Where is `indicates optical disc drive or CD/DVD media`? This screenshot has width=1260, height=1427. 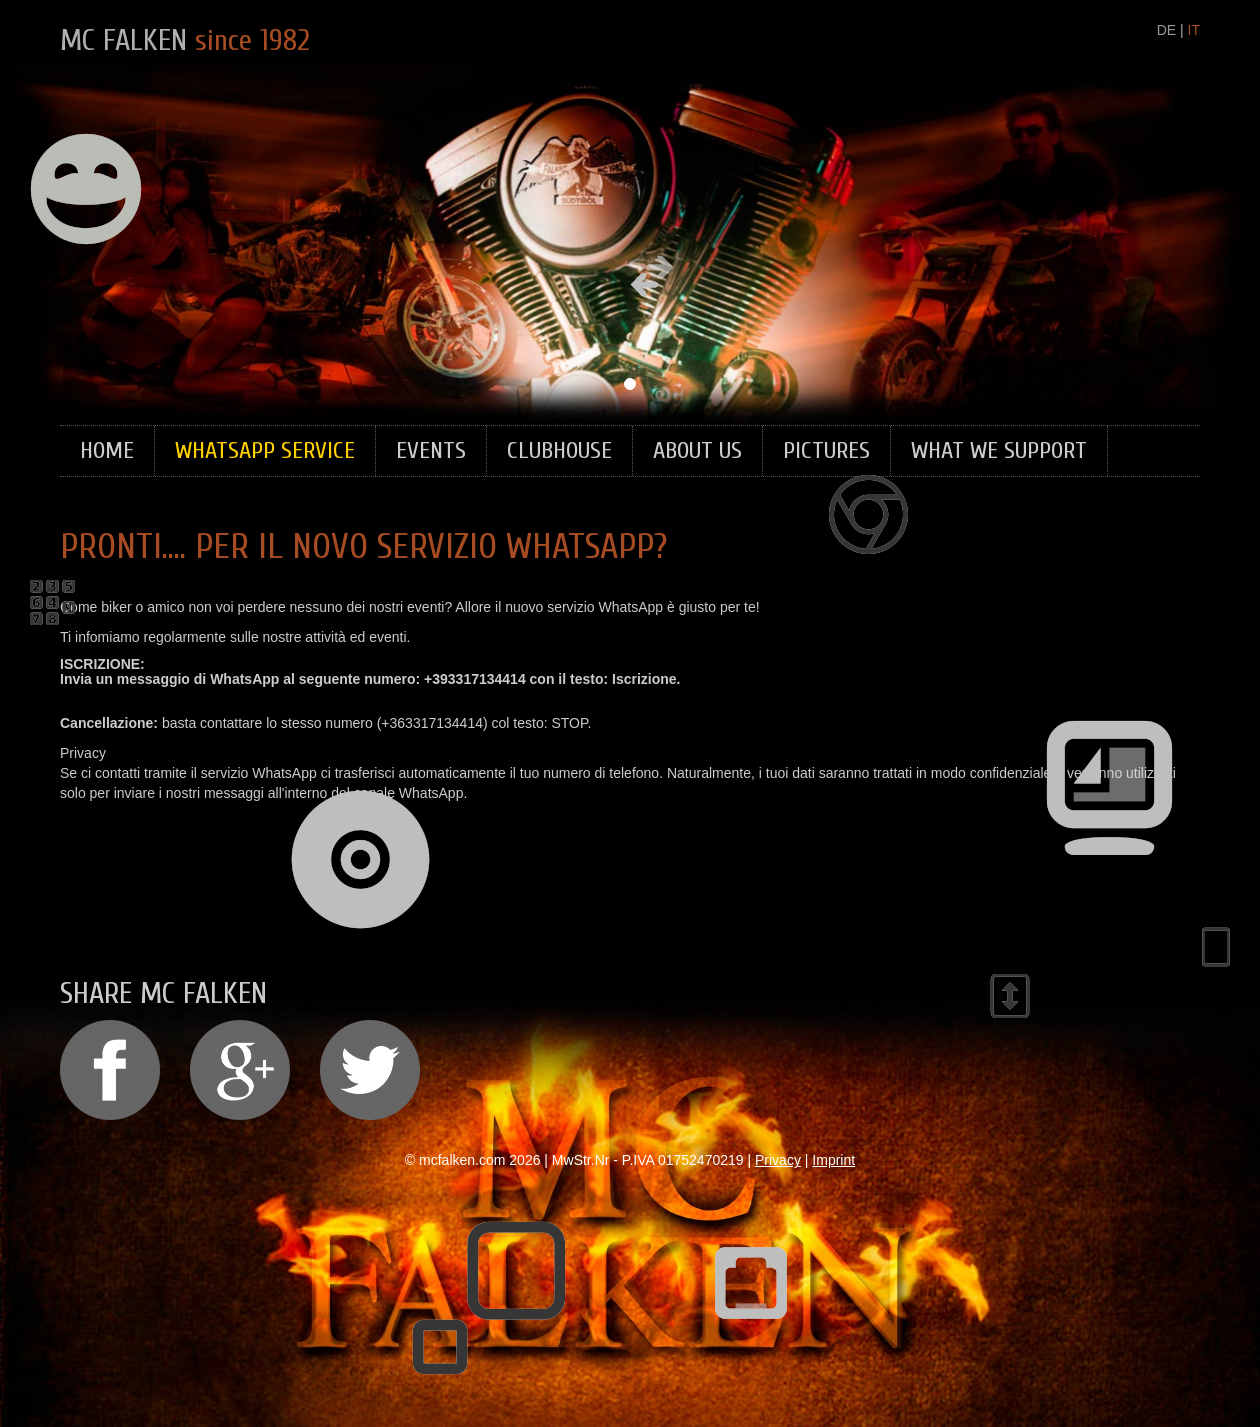
indicates optical disc drive or CD/DVD media is located at coordinates (360, 859).